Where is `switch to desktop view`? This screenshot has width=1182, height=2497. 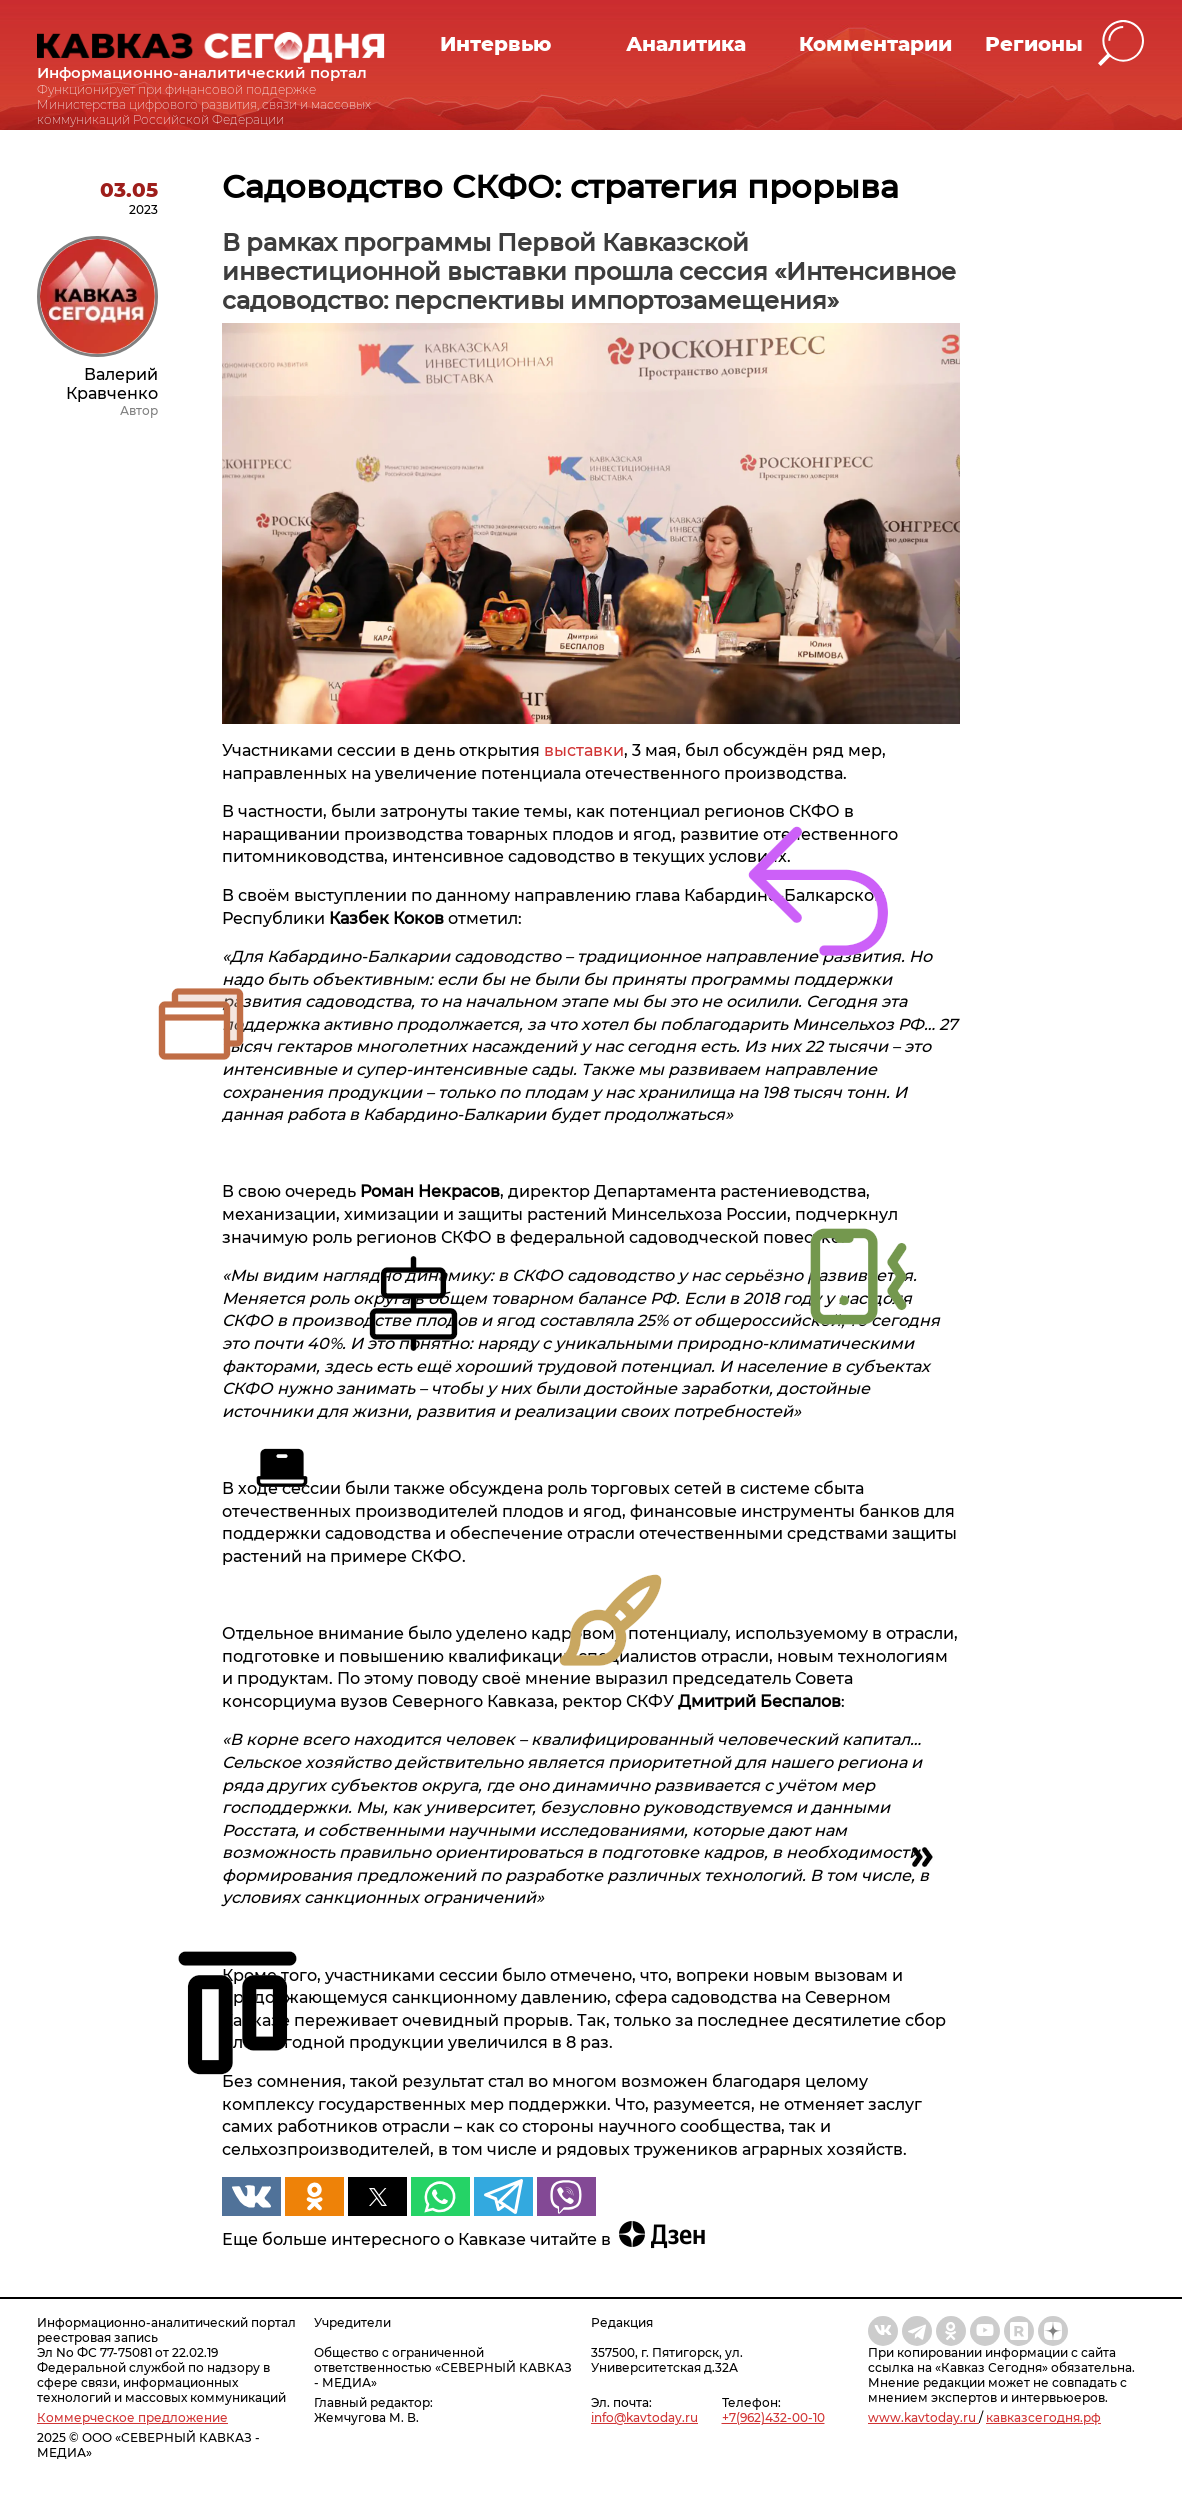 switch to desktop view is located at coordinates (282, 1467).